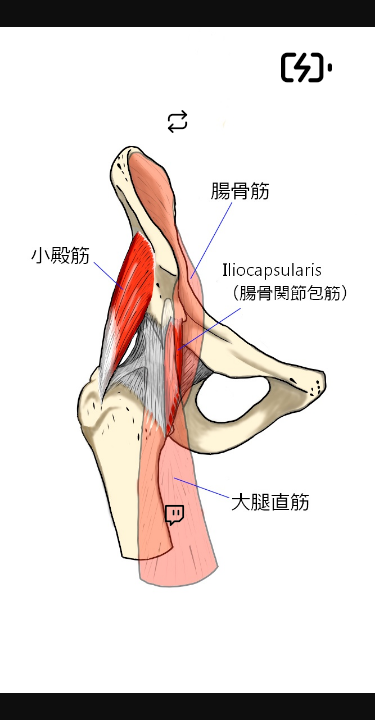 The image size is (375, 720). I want to click on indicates device is currently charging, so click(306, 67).